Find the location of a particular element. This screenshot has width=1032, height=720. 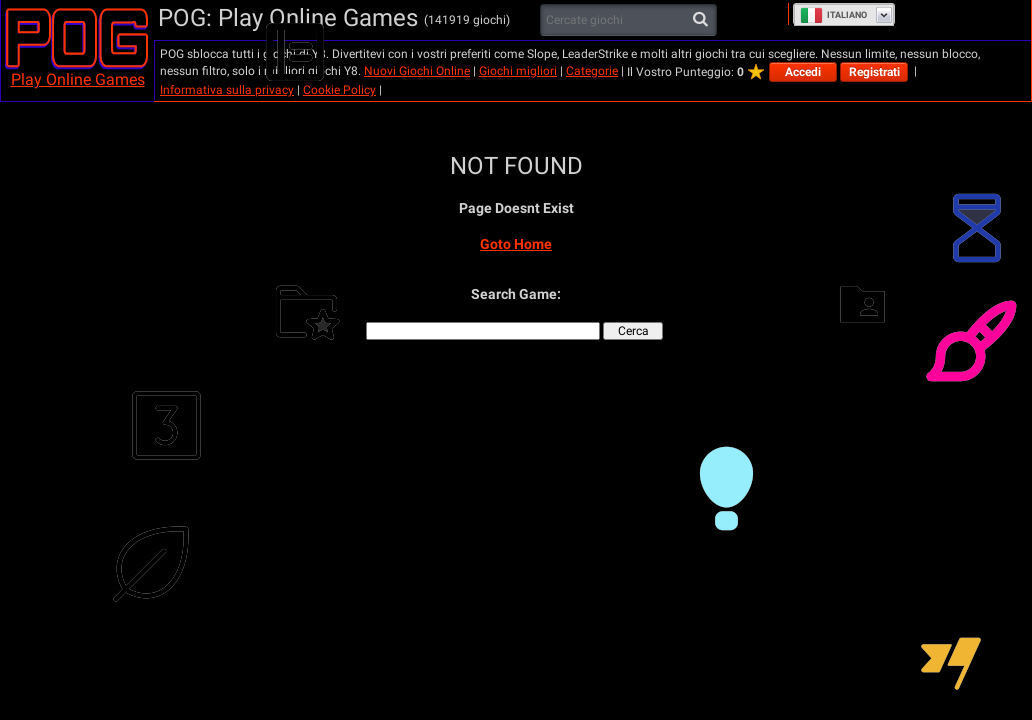

indicates a timer with significant time remaining is located at coordinates (977, 228).